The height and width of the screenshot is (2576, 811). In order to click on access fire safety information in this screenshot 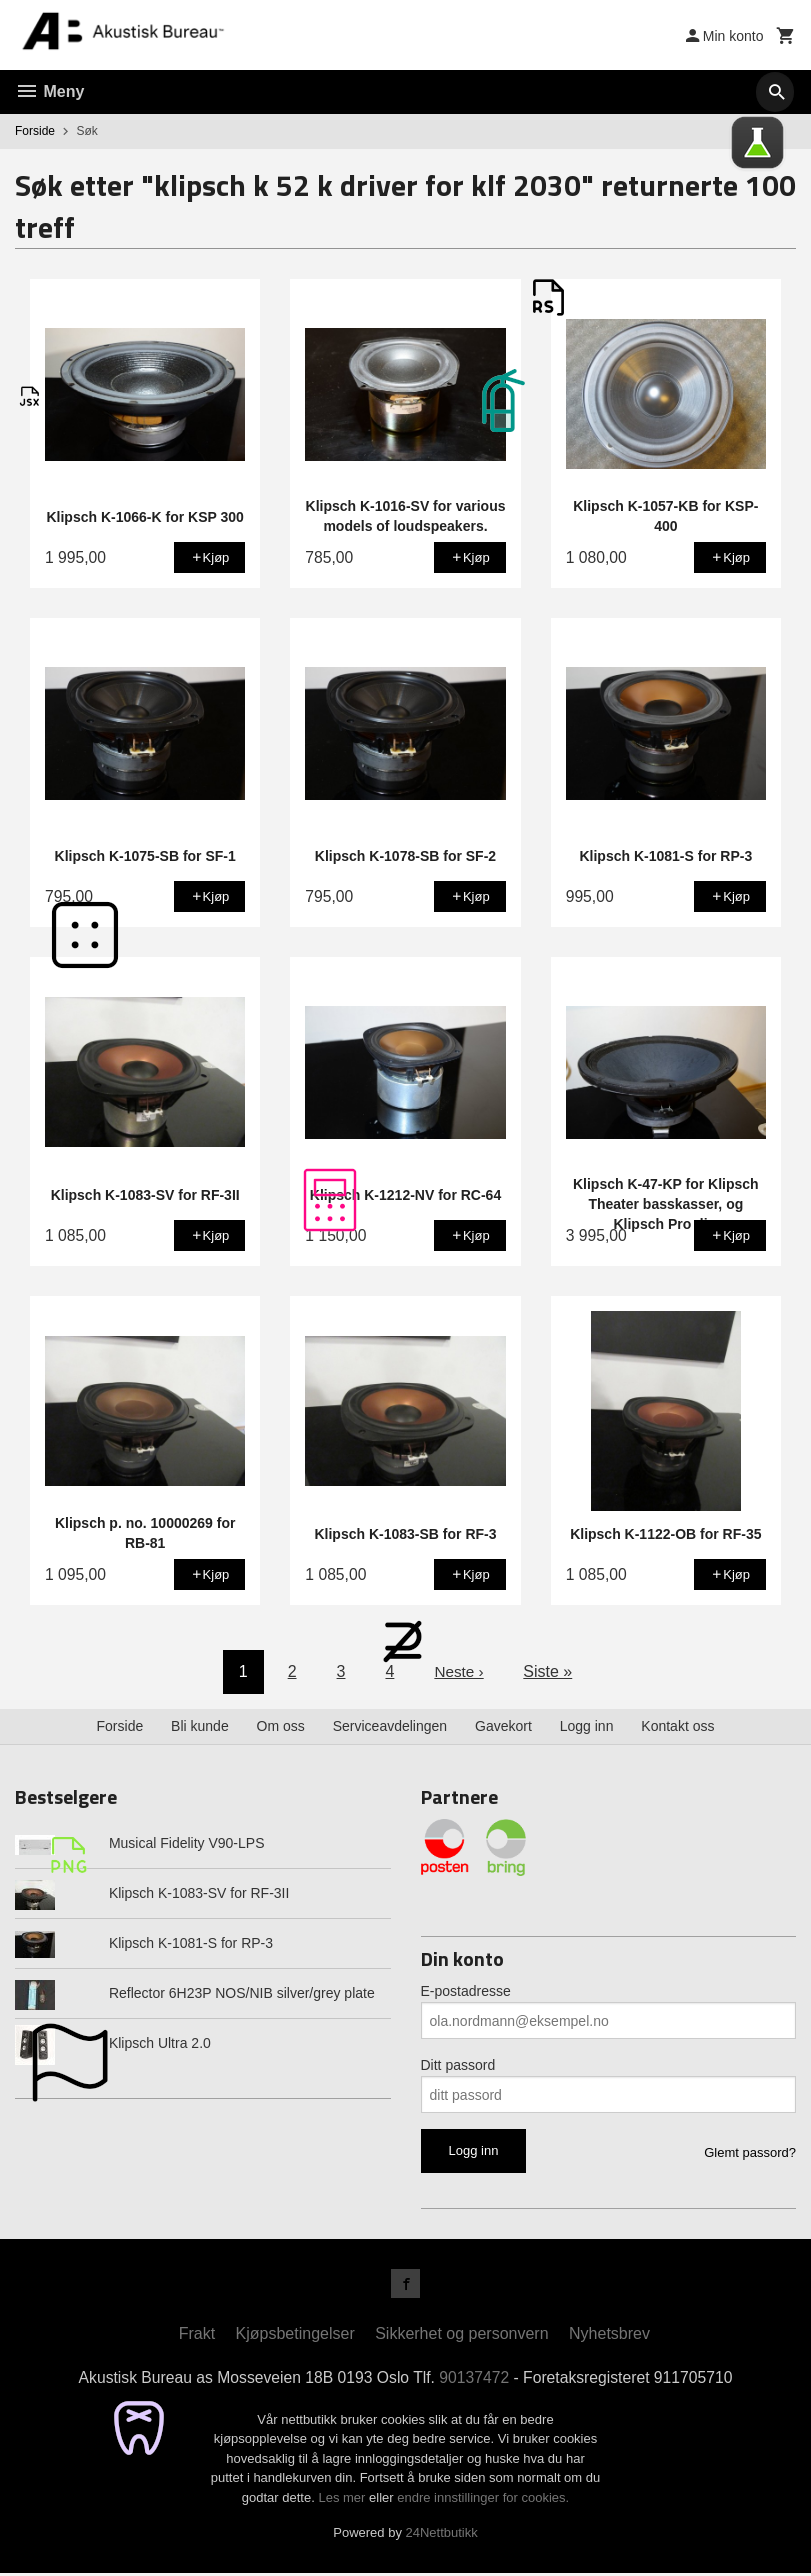, I will do `click(500, 401)`.